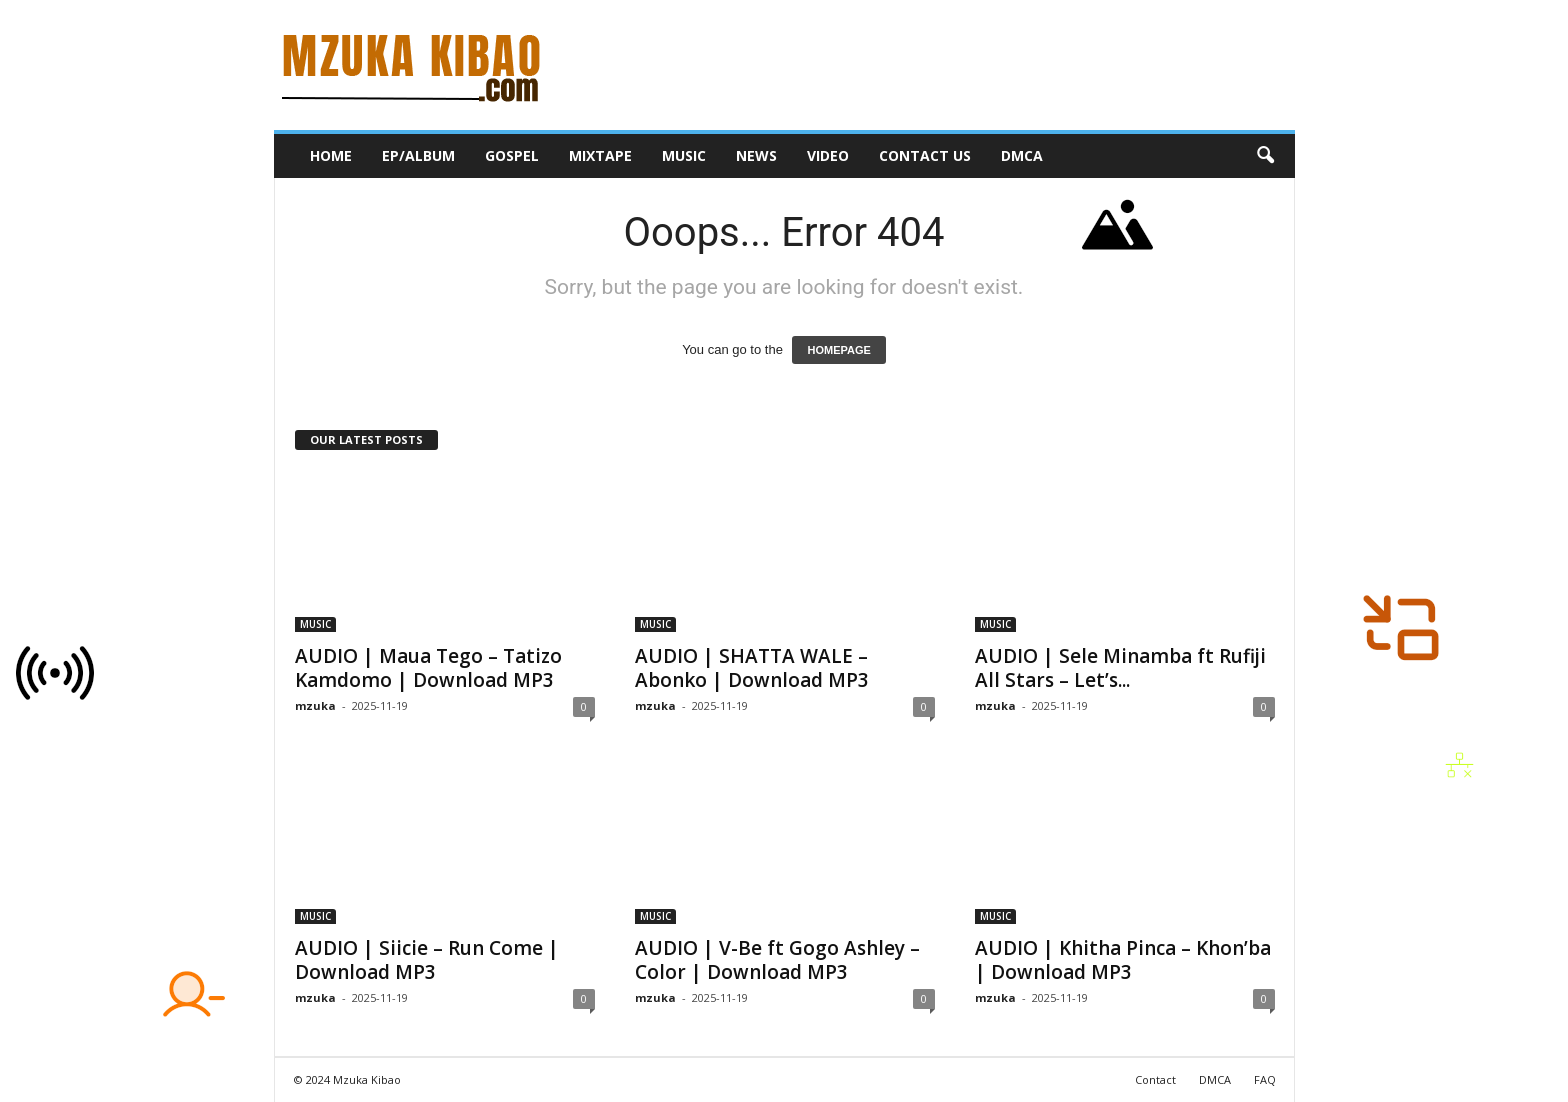 Image resolution: width=1568 pixels, height=1102 pixels. Describe the element at coordinates (1401, 626) in the screenshot. I see `enable picture-in-picture mode` at that location.